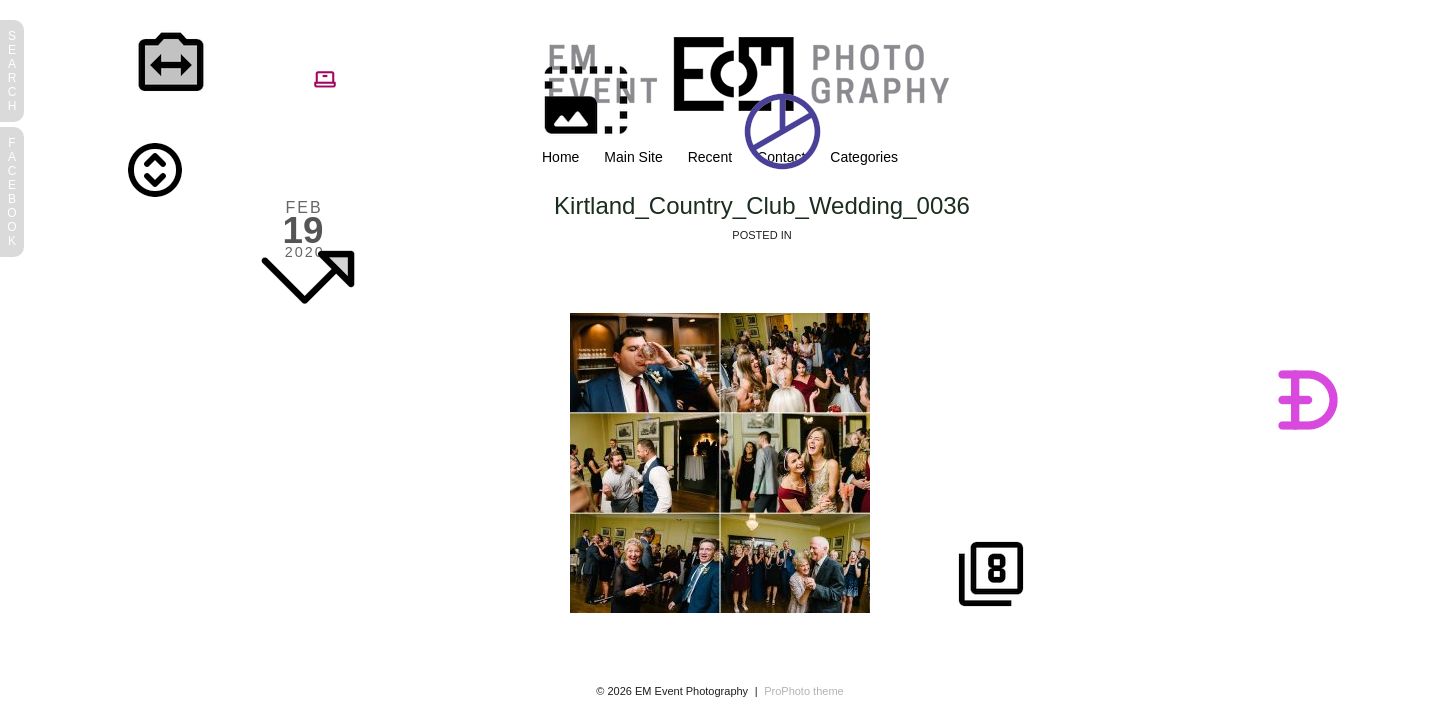 This screenshot has height=720, width=1440. What do you see at coordinates (782, 131) in the screenshot?
I see `view analytics or statistics breakdown` at bounding box center [782, 131].